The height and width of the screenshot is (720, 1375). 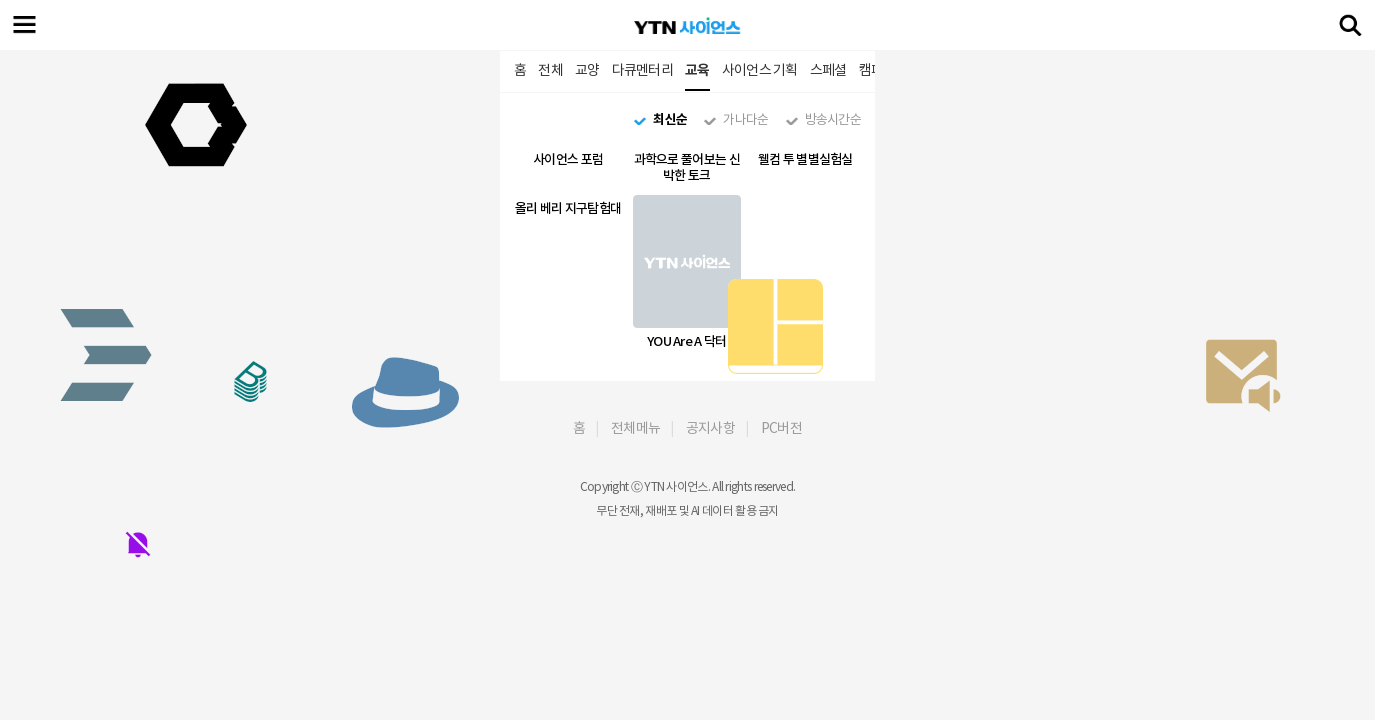 What do you see at coordinates (106, 355) in the screenshot?
I see `Rundeck logo` at bounding box center [106, 355].